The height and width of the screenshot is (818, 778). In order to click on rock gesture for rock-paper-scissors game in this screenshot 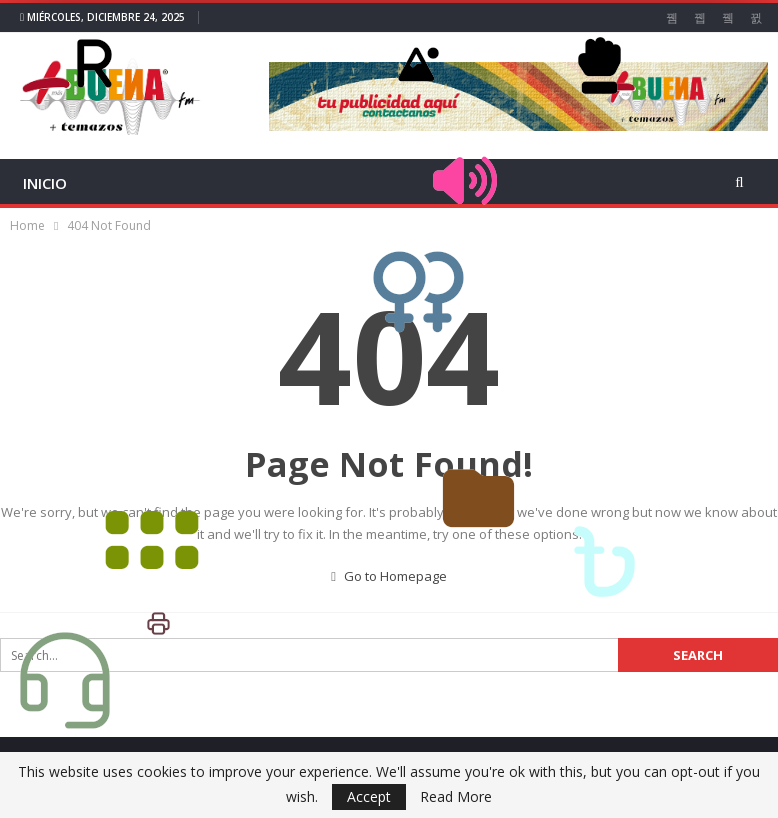, I will do `click(599, 65)`.